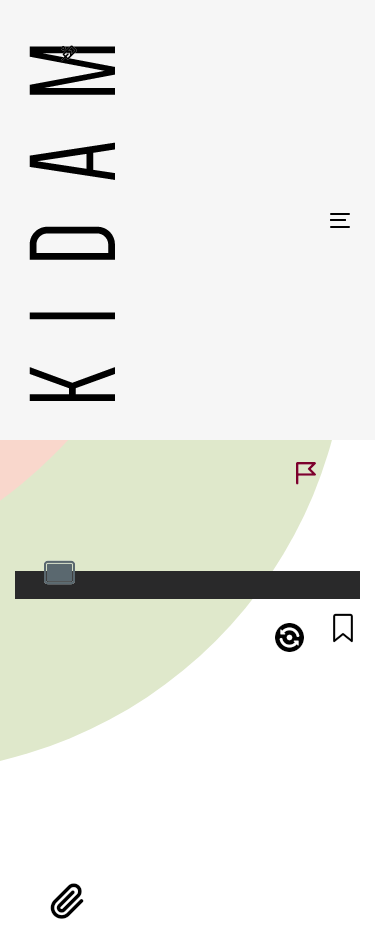 The height and width of the screenshot is (946, 375). What do you see at coordinates (68, 53) in the screenshot?
I see `access cricket sports scores or content` at bounding box center [68, 53].